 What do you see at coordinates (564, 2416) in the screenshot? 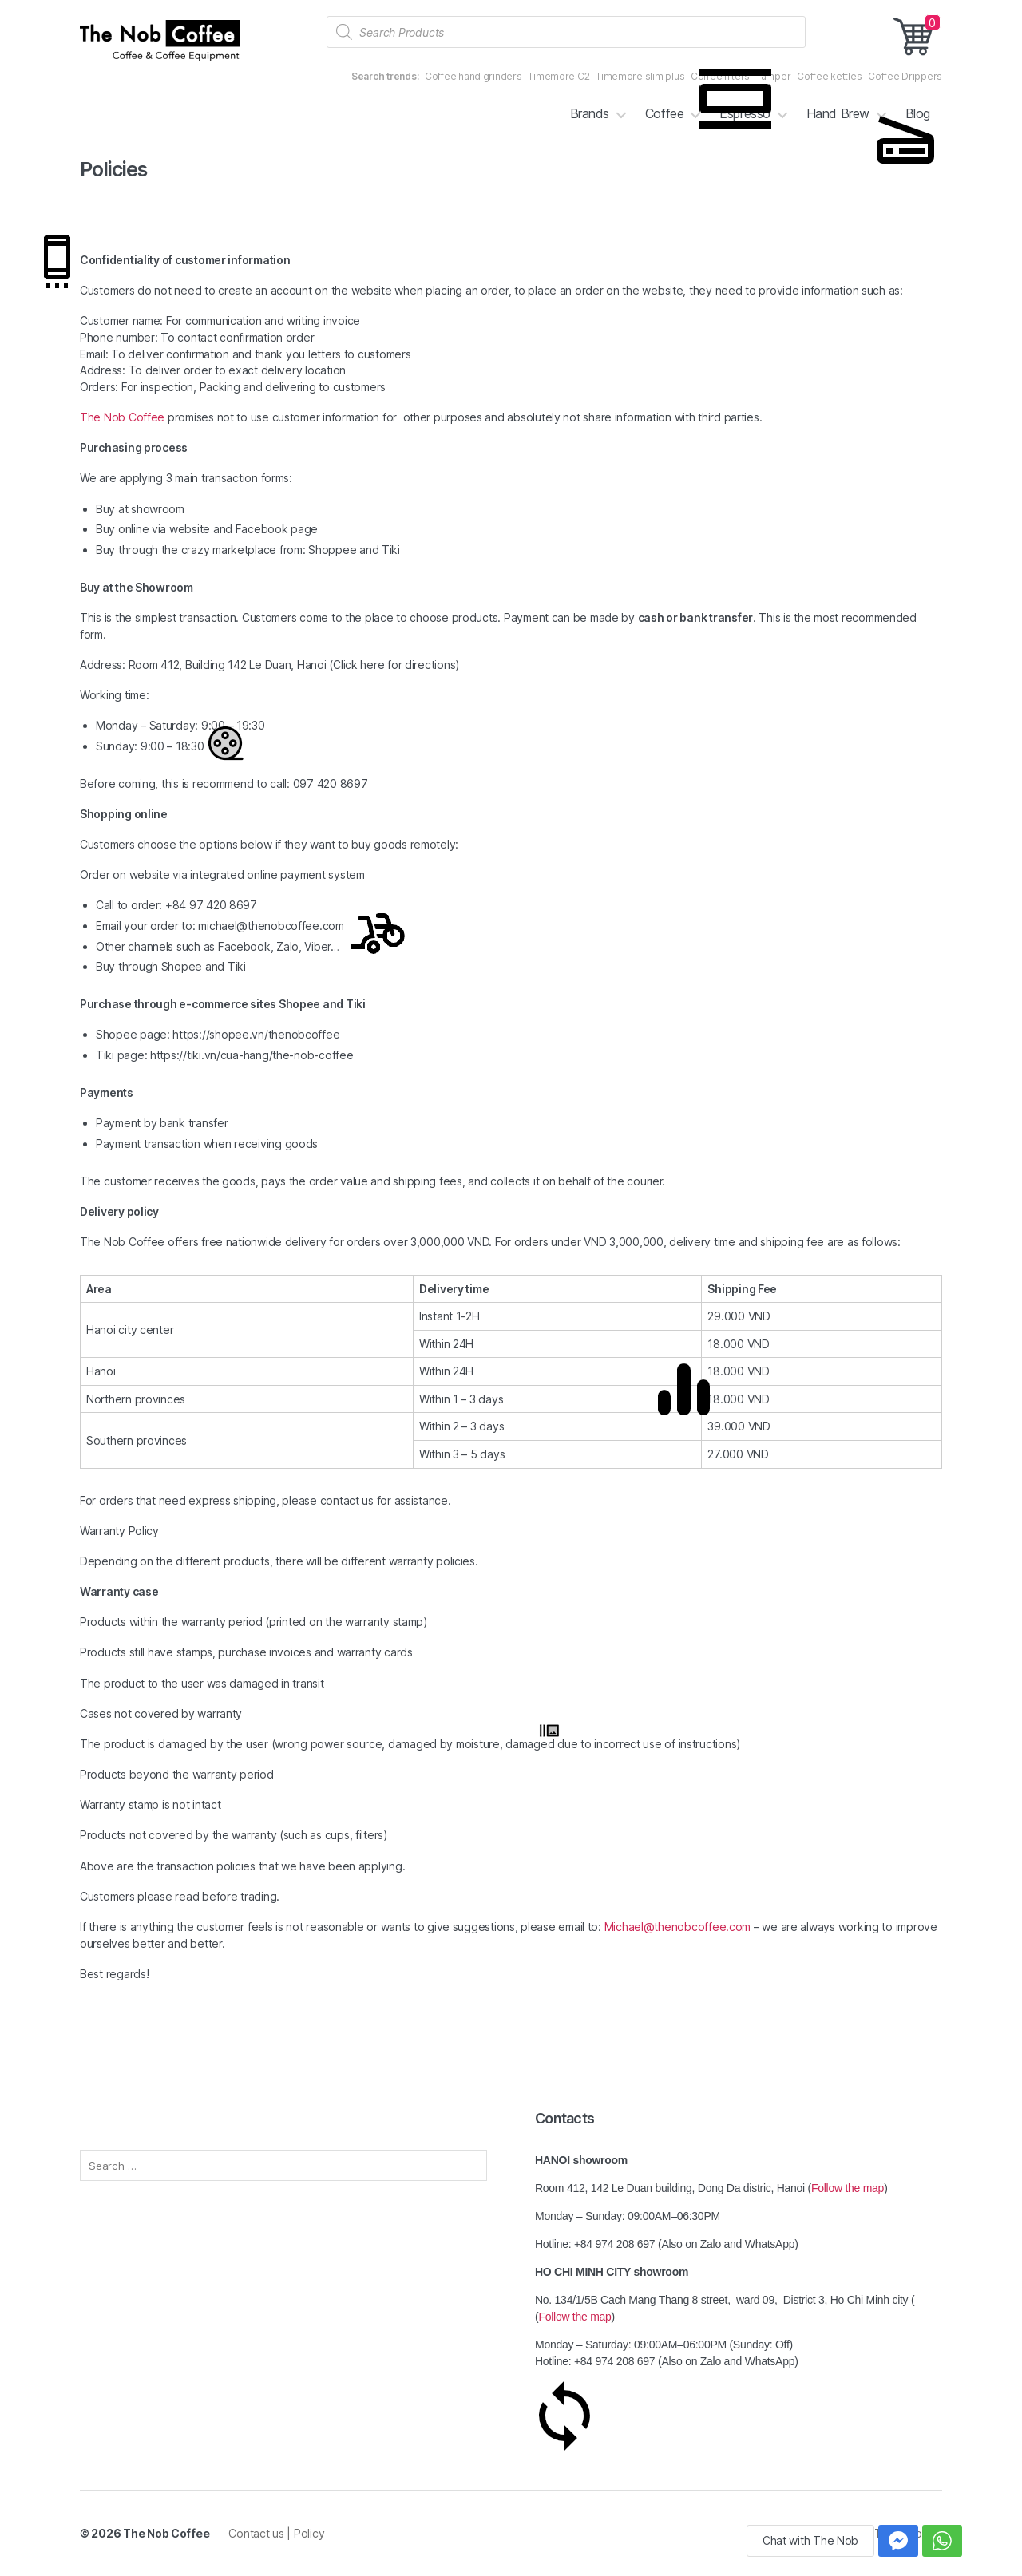
I see `sync data with server or cloud` at bounding box center [564, 2416].